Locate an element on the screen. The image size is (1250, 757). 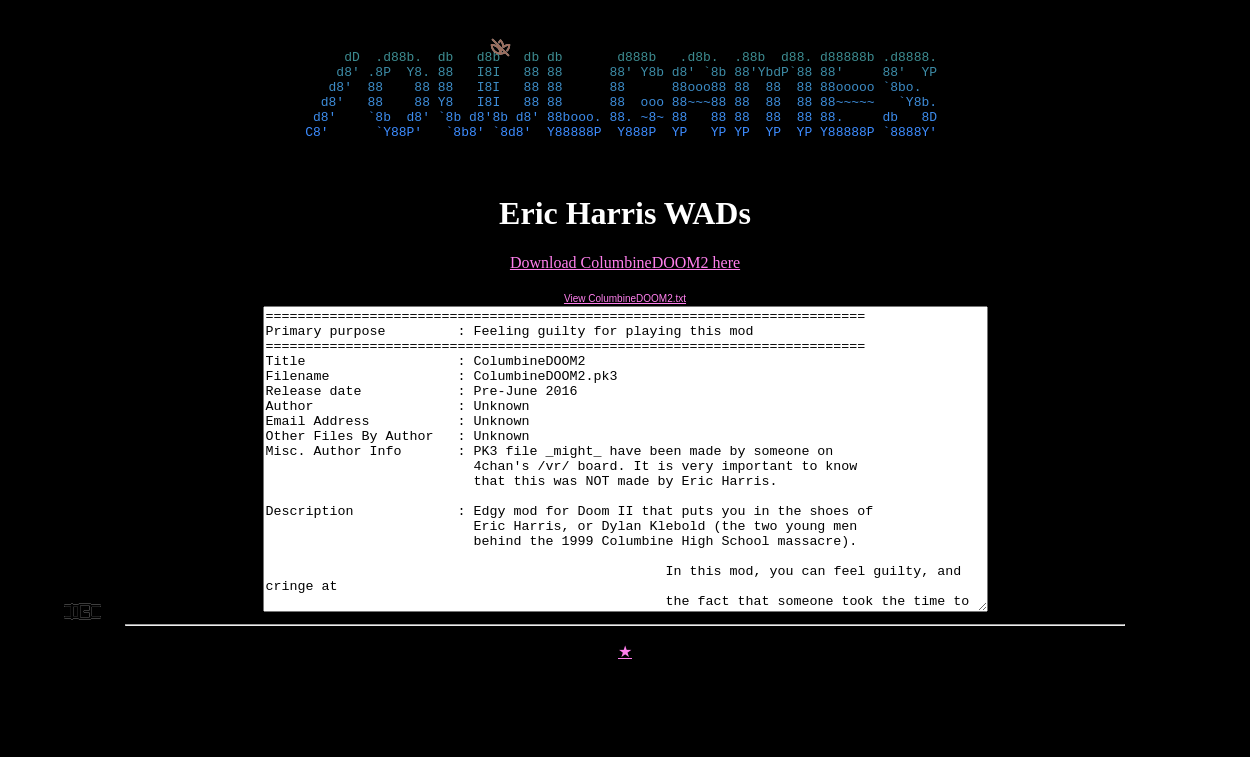
disable plant or garden mode is located at coordinates (500, 47).